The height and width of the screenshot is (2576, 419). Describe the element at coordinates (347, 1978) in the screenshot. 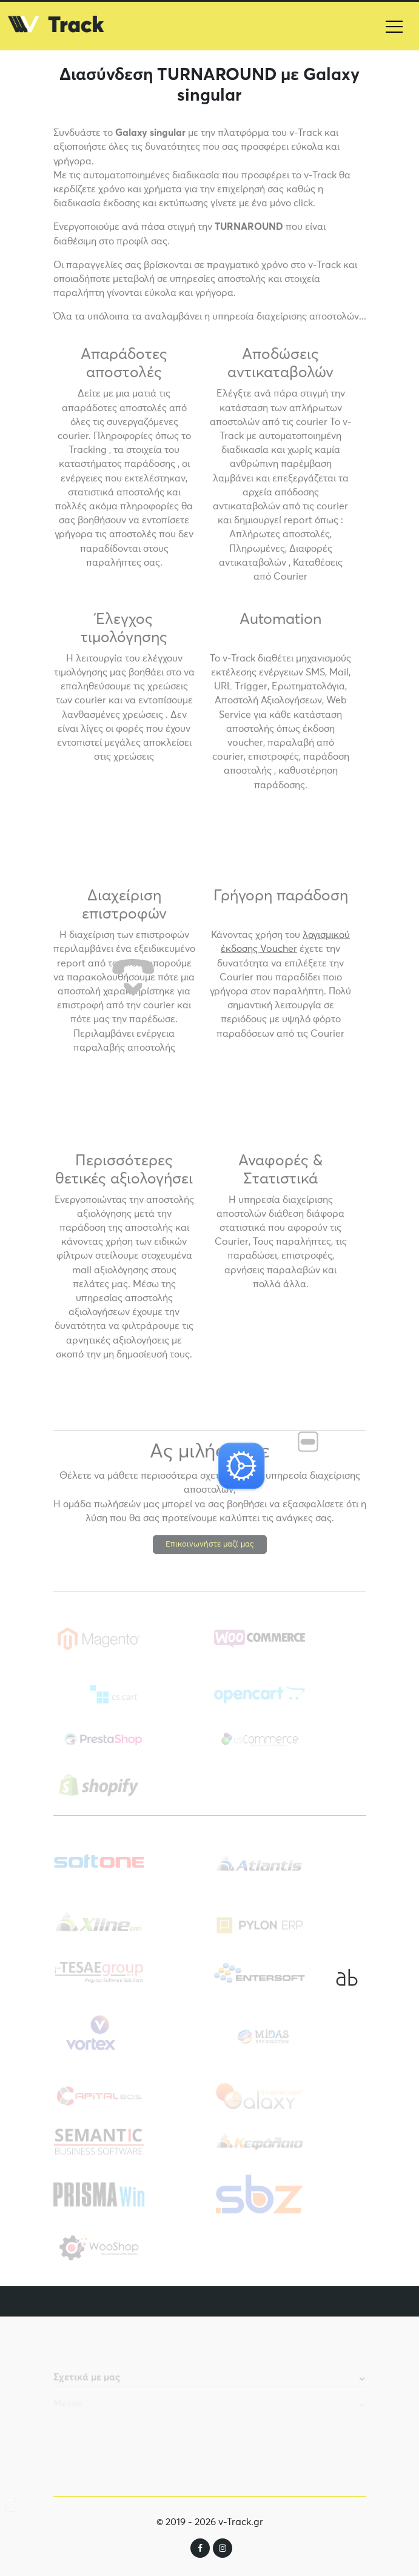

I see `access font settings and preferences` at that location.